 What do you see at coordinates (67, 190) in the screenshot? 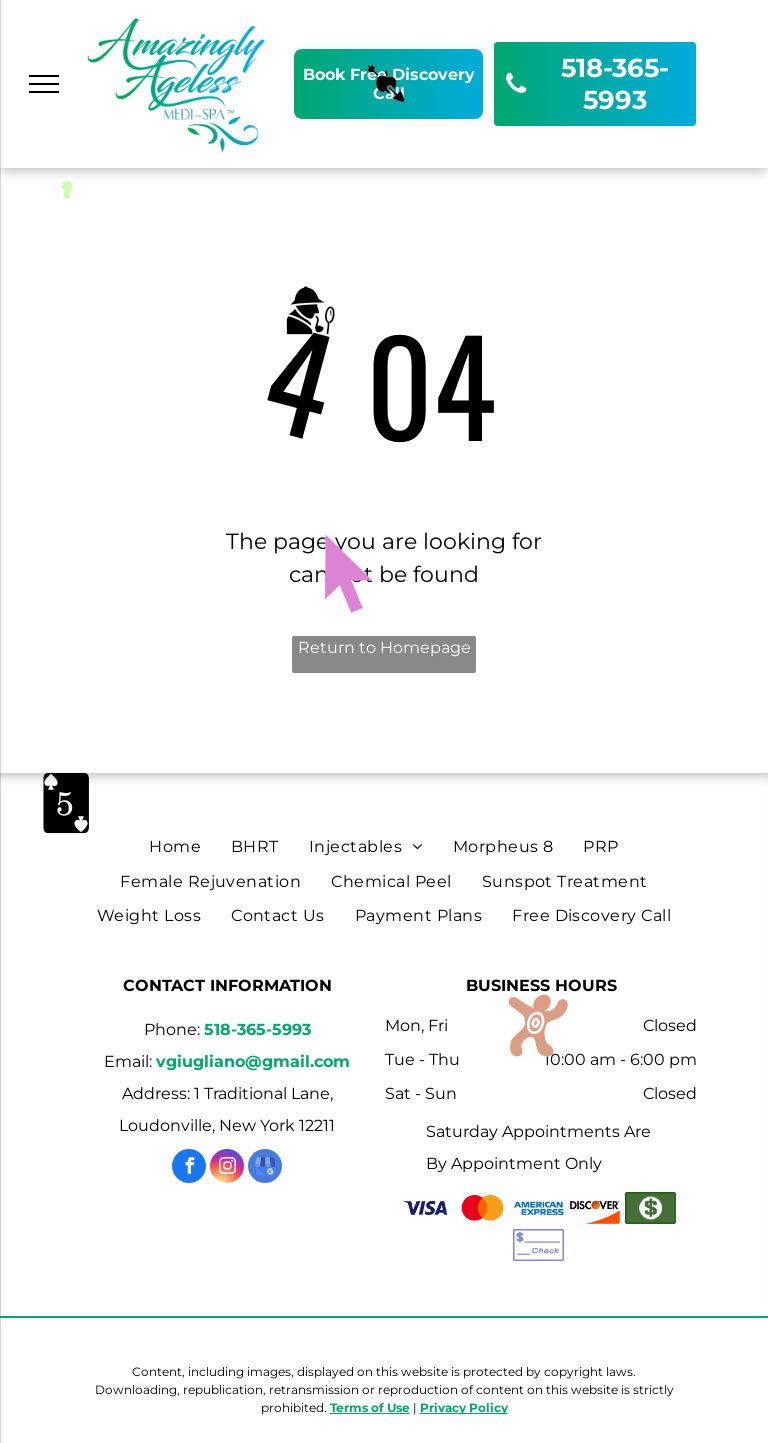
I see `indicates rebellion or protest theme` at bounding box center [67, 190].